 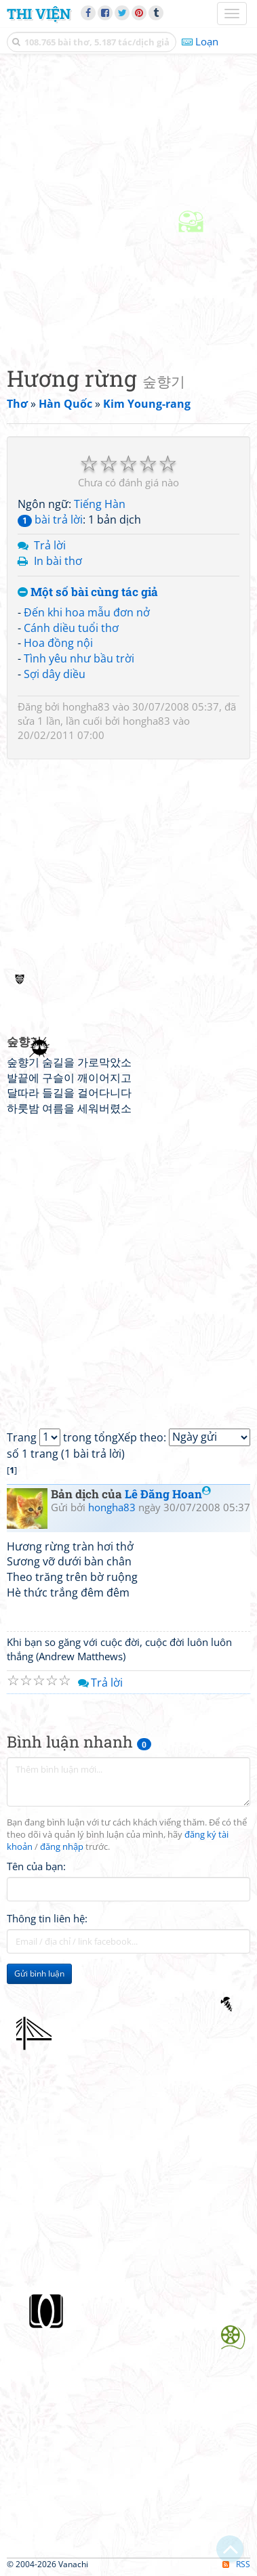 What do you see at coordinates (20, 979) in the screenshot?
I see `enable privacy protection mode` at bounding box center [20, 979].